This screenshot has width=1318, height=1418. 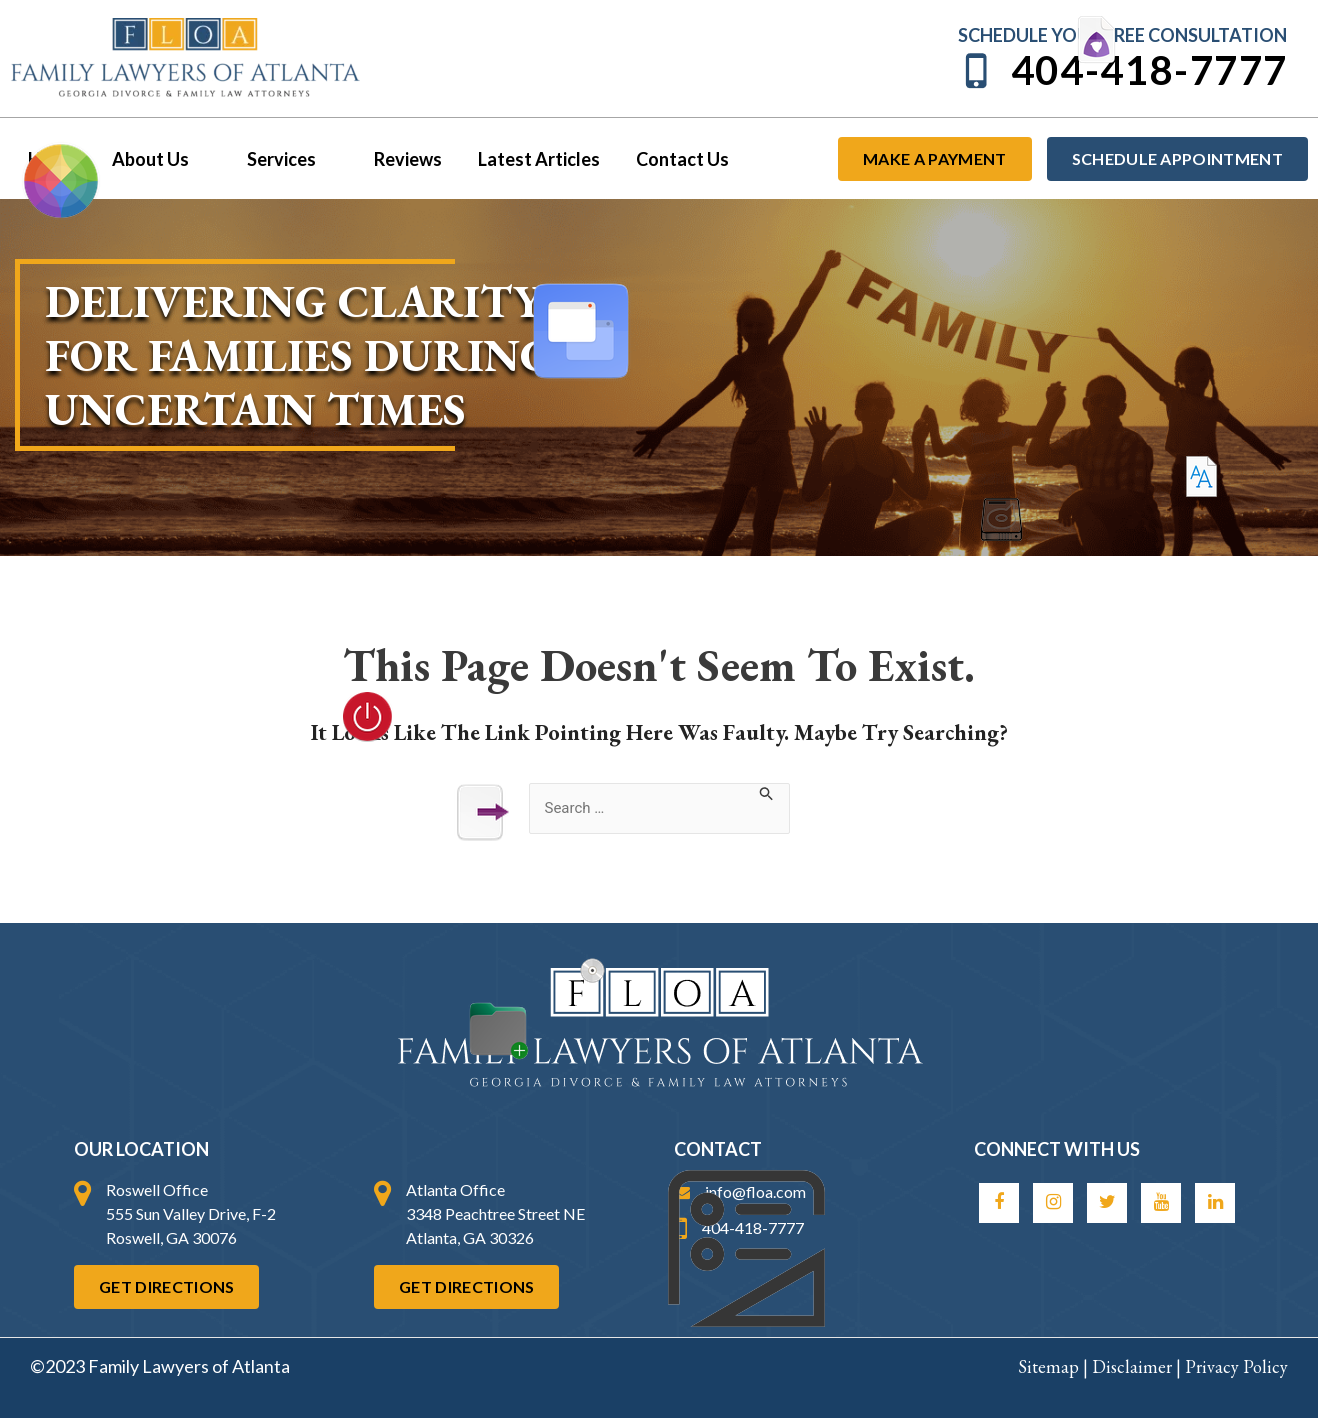 What do you see at coordinates (592, 970) in the screenshot?
I see `access CD/DVD drive contents` at bounding box center [592, 970].